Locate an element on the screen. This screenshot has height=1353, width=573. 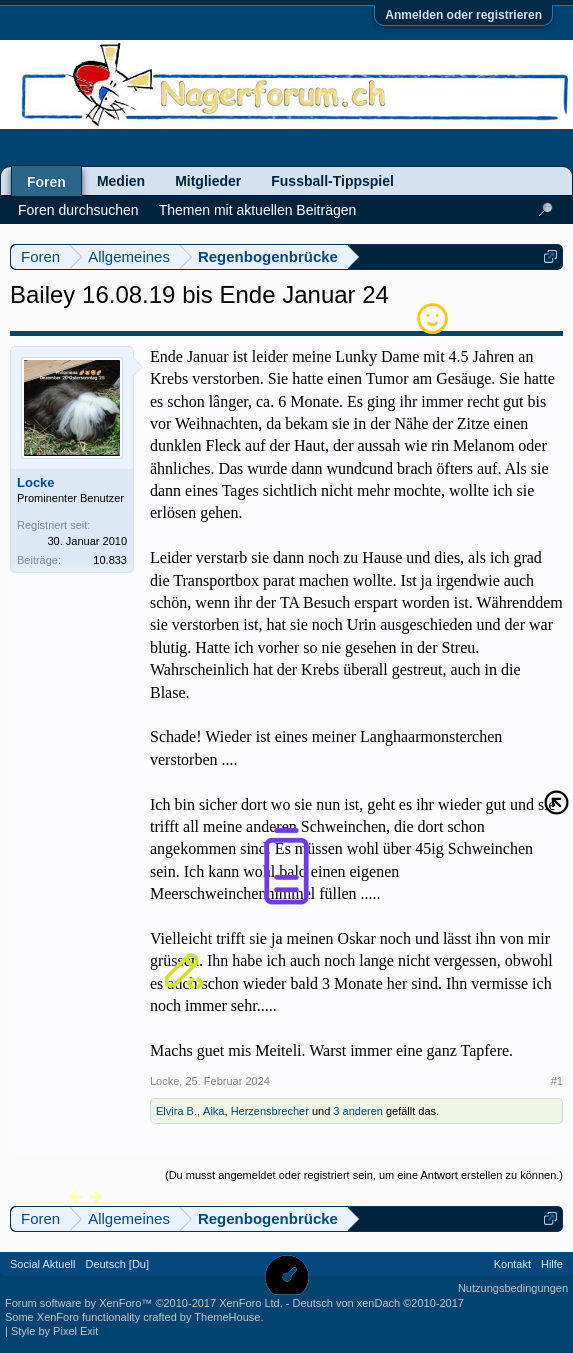
navigate back to previous screen is located at coordinates (556, 802).